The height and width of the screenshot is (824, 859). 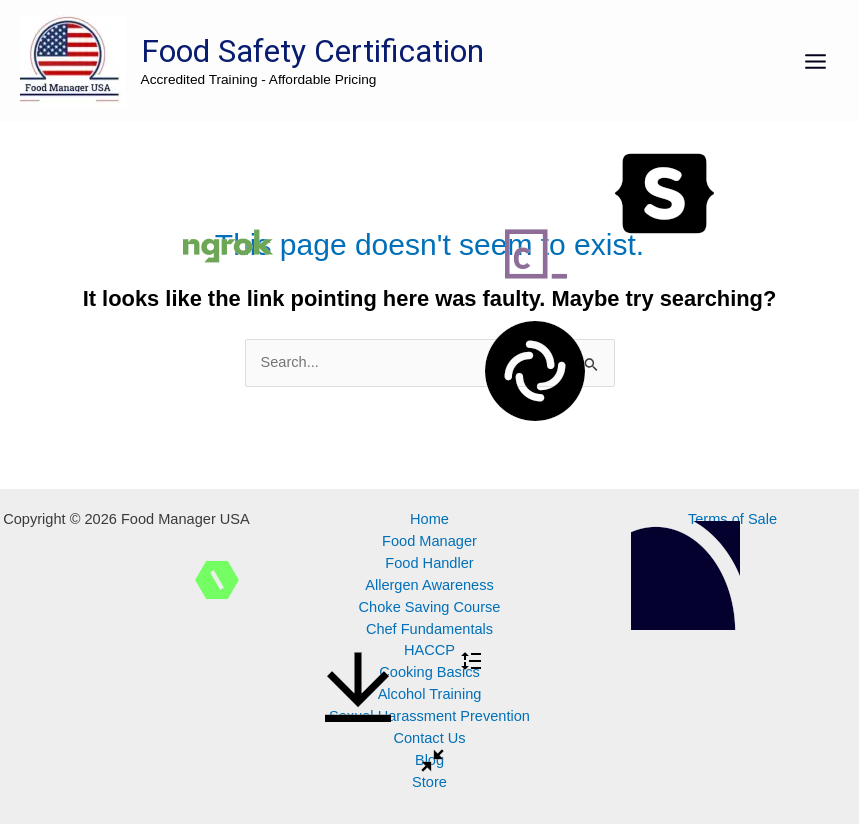 What do you see at coordinates (664, 193) in the screenshot?
I see `statamic content management system logo` at bounding box center [664, 193].